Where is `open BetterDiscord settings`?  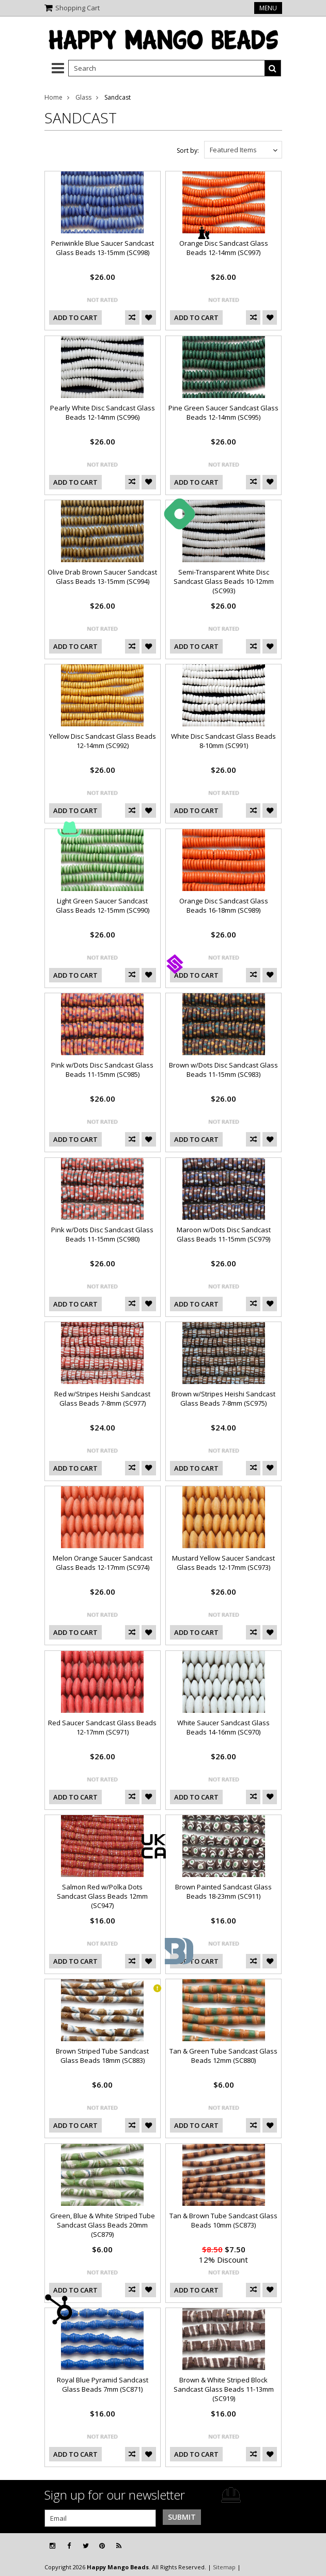 open BetterDiscord settings is located at coordinates (179, 1951).